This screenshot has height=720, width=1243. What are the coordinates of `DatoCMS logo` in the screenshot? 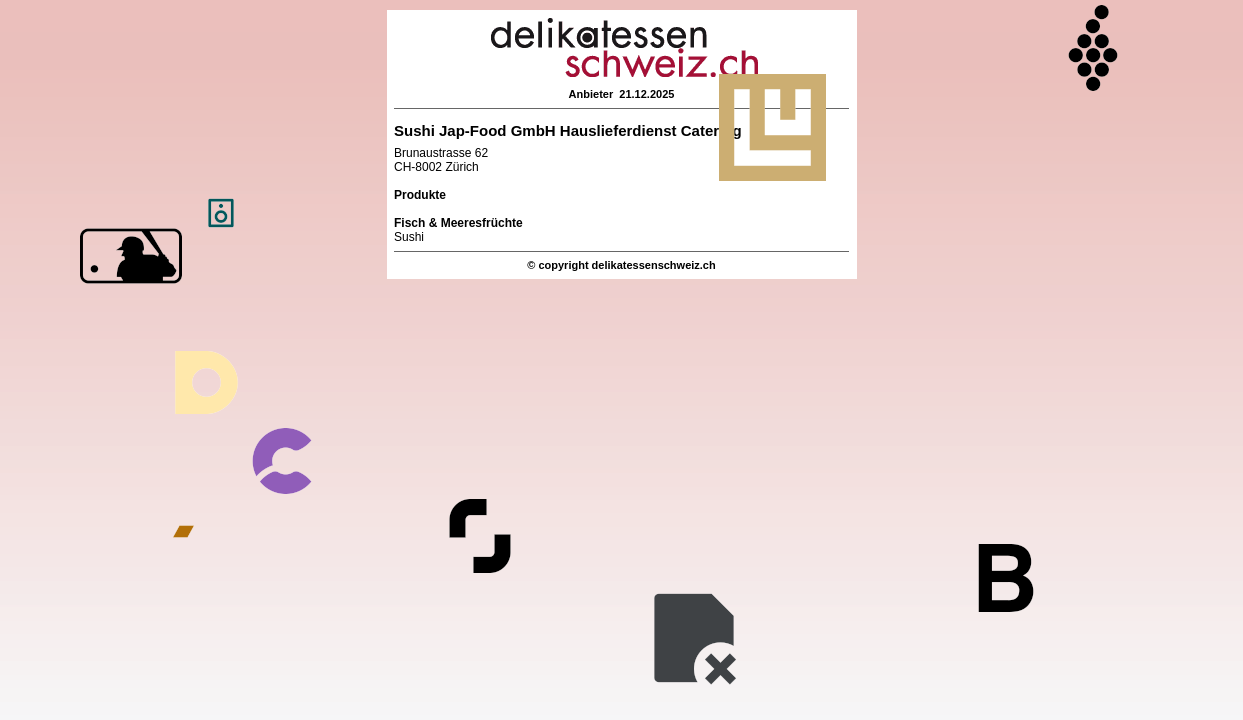 It's located at (206, 382).